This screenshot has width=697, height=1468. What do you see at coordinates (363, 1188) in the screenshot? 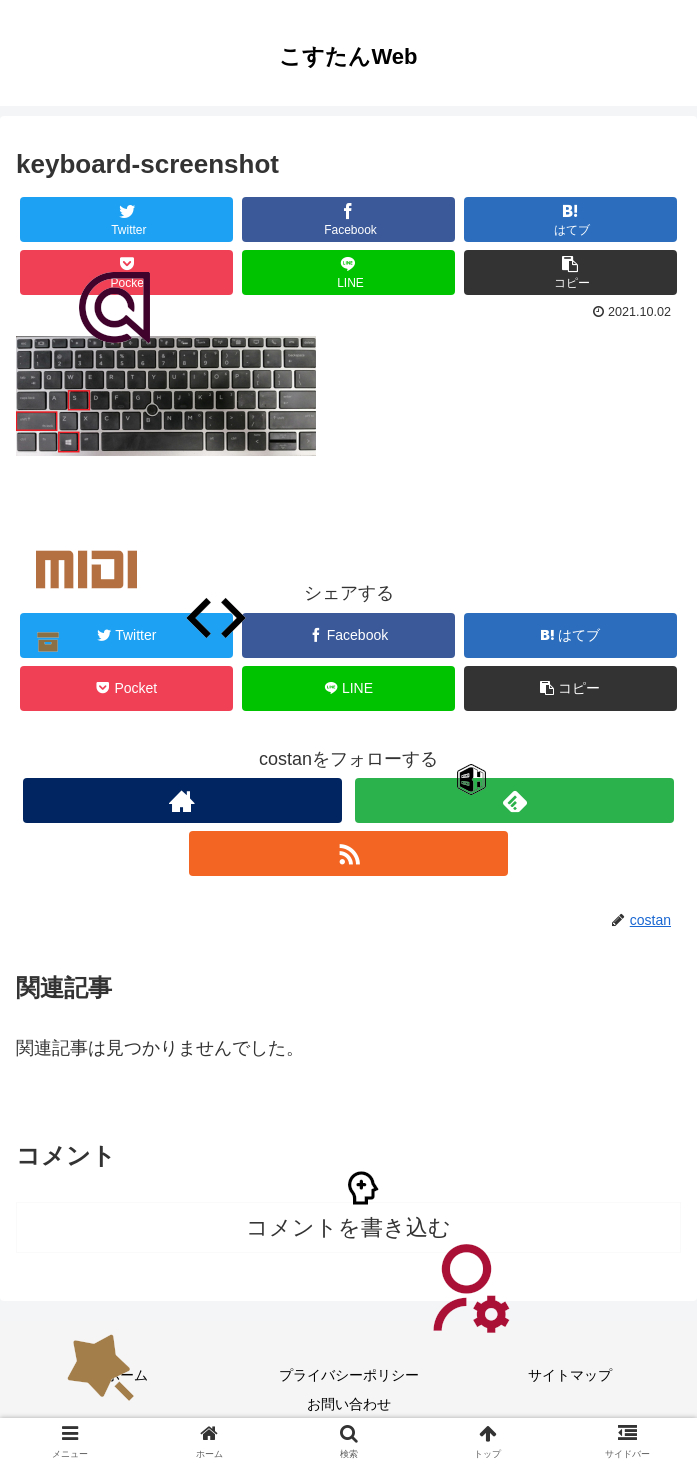
I see `access mental health resources` at bounding box center [363, 1188].